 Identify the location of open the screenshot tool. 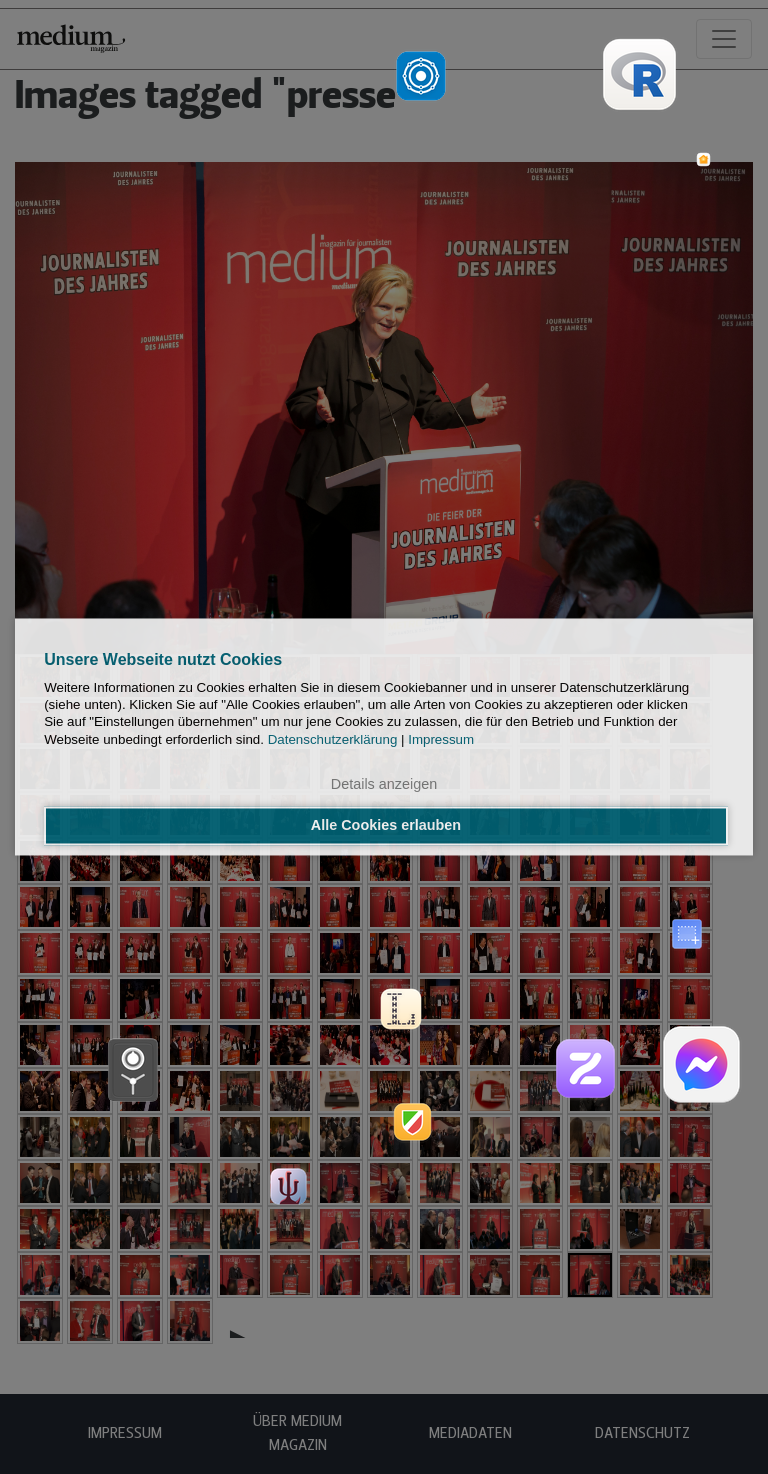
(687, 934).